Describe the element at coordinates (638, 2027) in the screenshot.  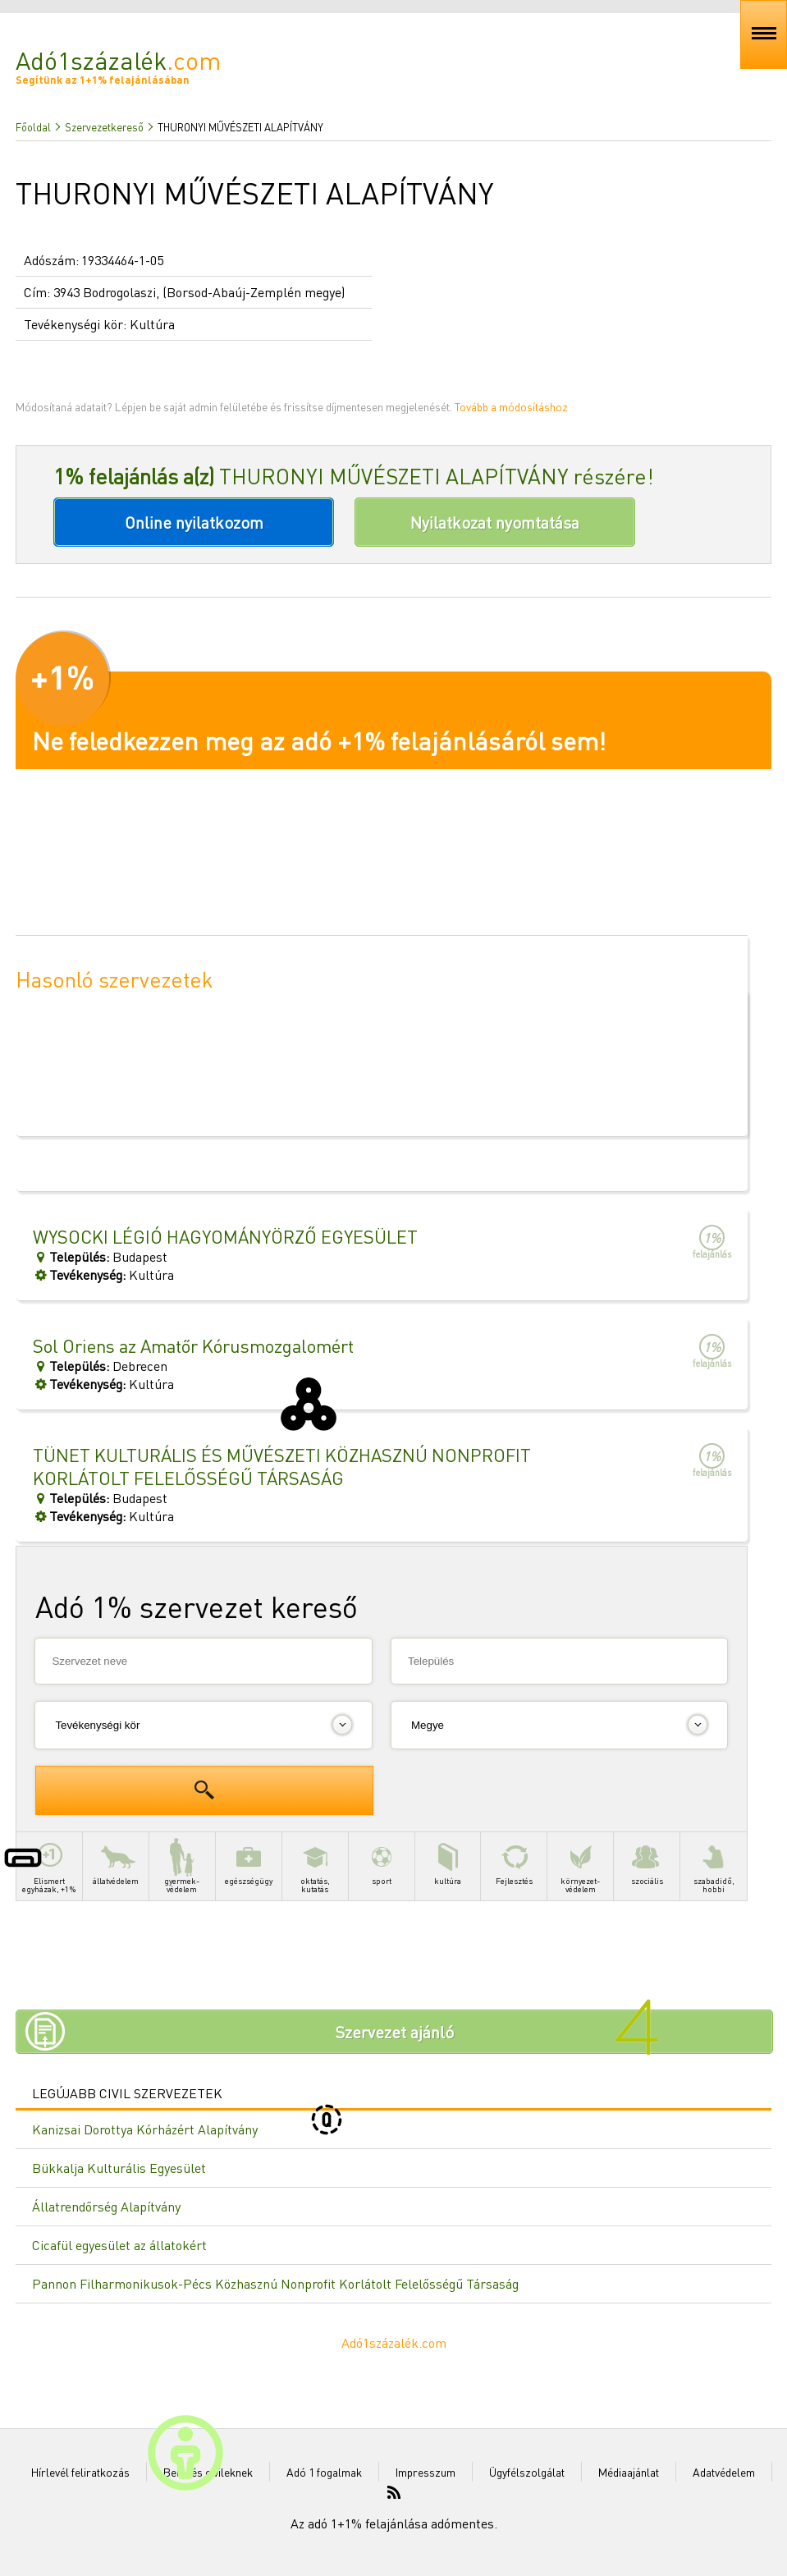
I see `indicates step four in a multi-step process` at that location.